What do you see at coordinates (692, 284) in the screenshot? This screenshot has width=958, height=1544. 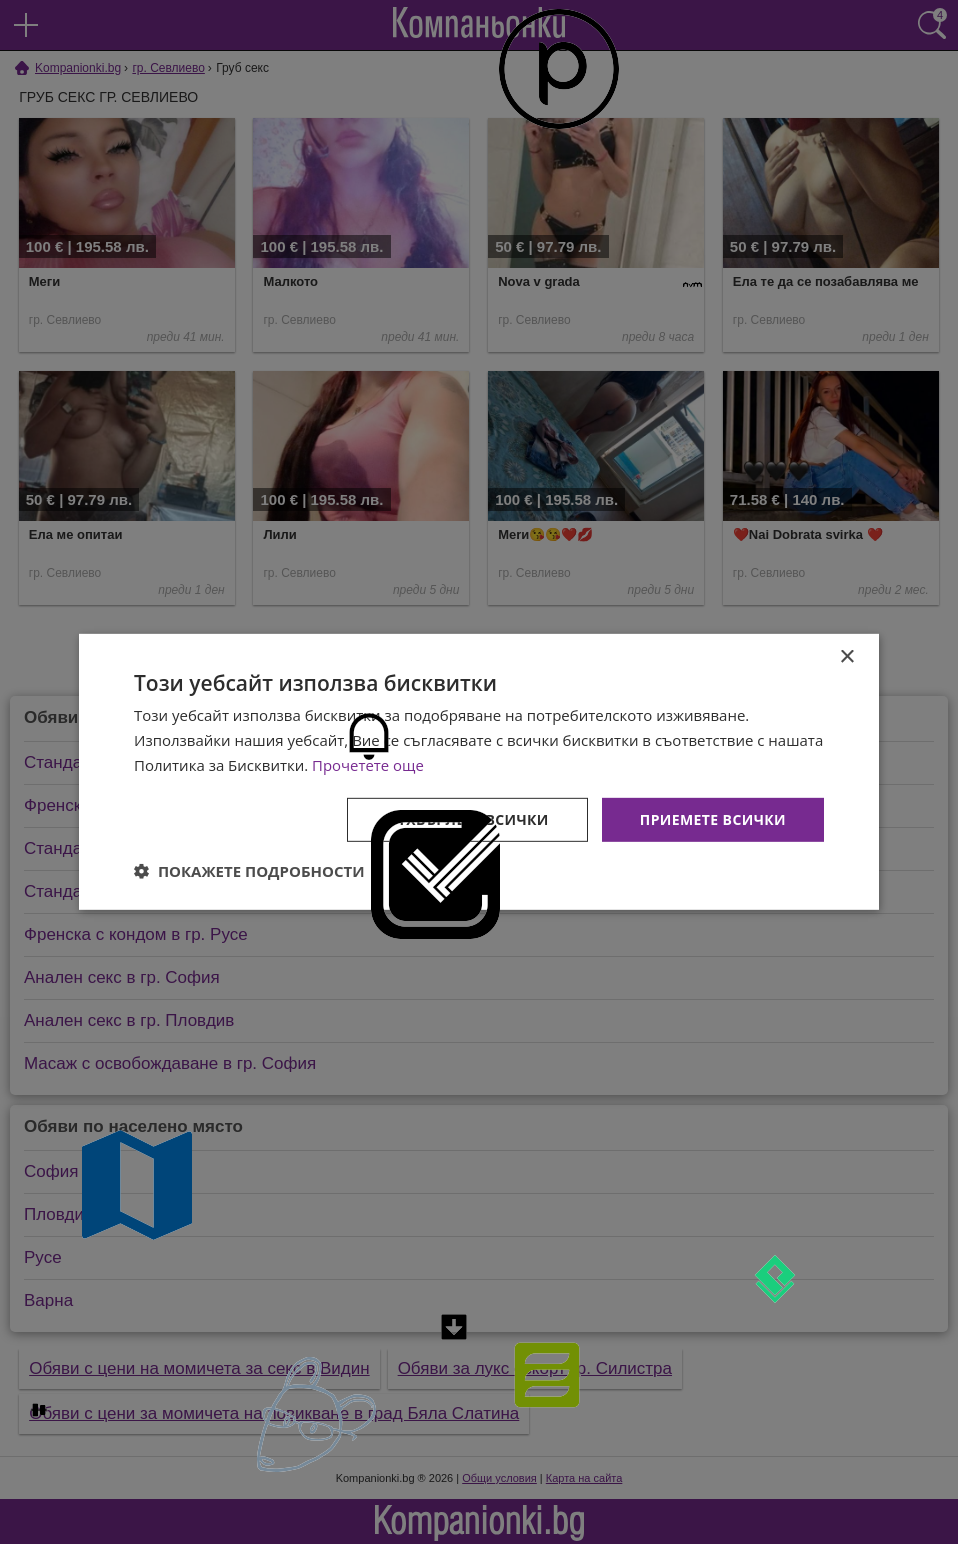 I see `nvm (node version manager) logo` at bounding box center [692, 284].